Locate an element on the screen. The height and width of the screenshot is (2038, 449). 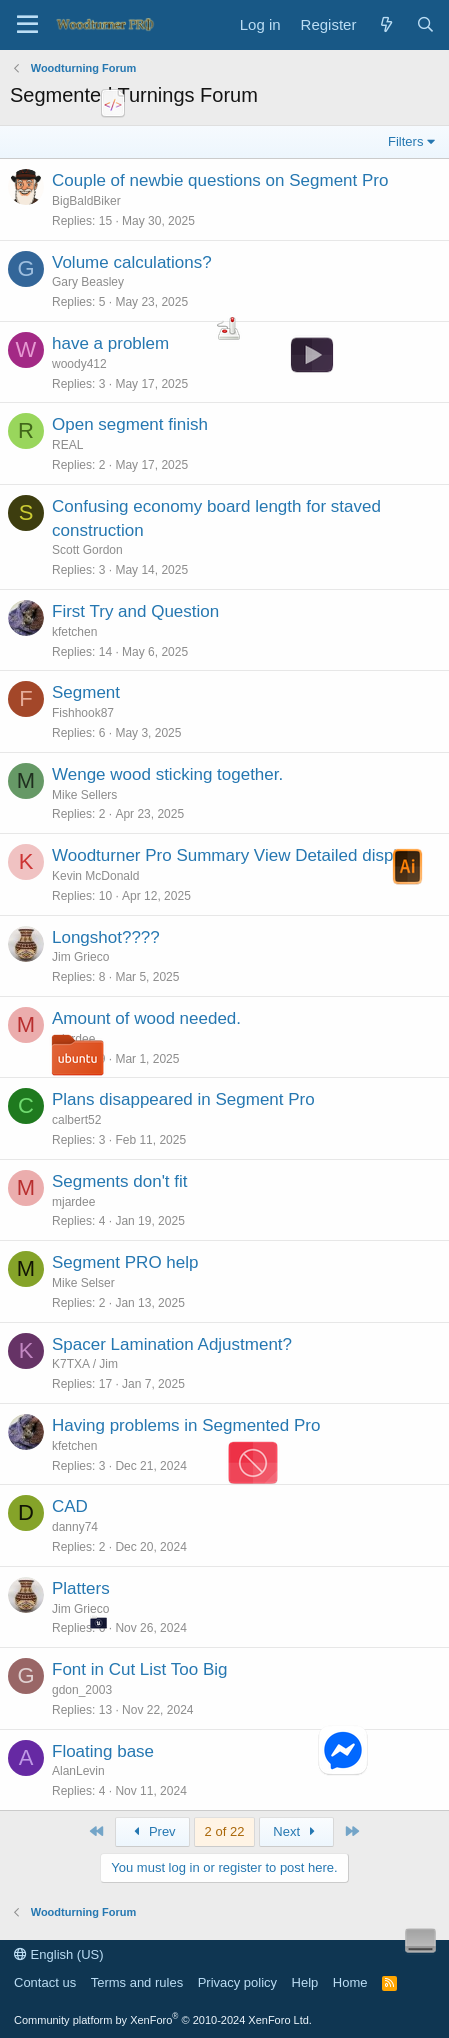
open facebook messenger app is located at coordinates (343, 1750).